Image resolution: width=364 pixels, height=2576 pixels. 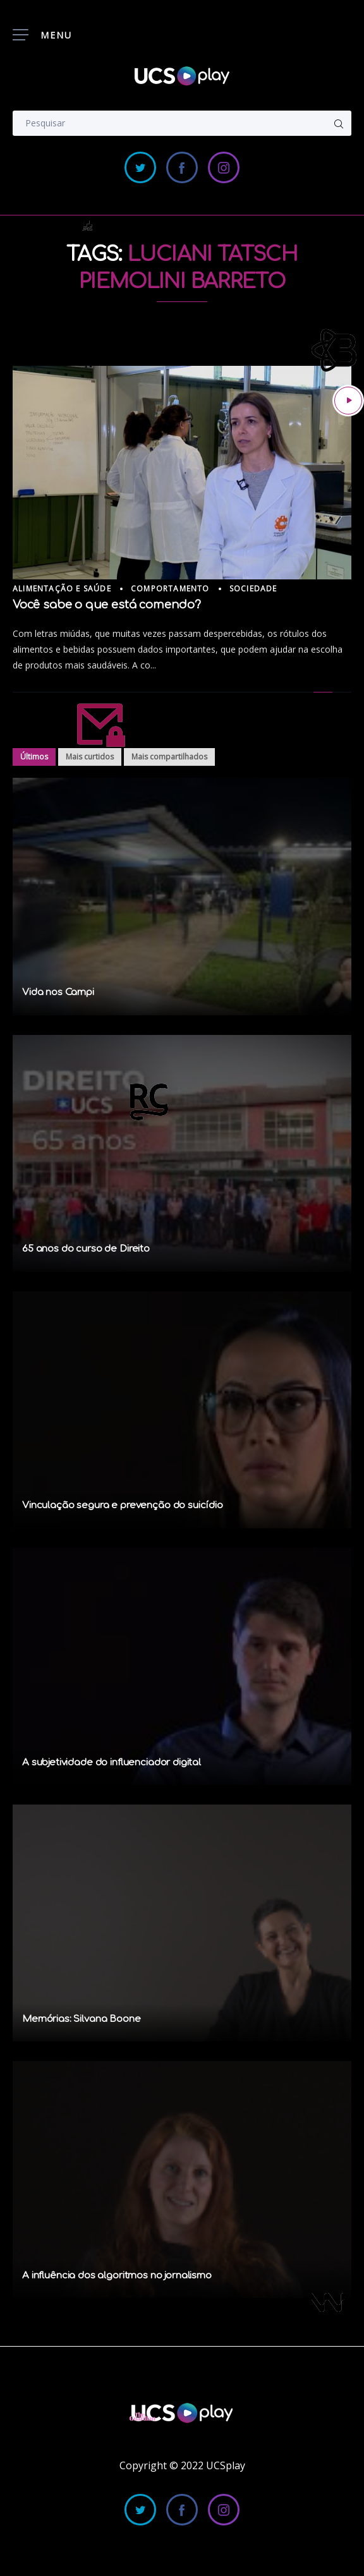 I want to click on open windsurf code editor, so click(x=328, y=2302).